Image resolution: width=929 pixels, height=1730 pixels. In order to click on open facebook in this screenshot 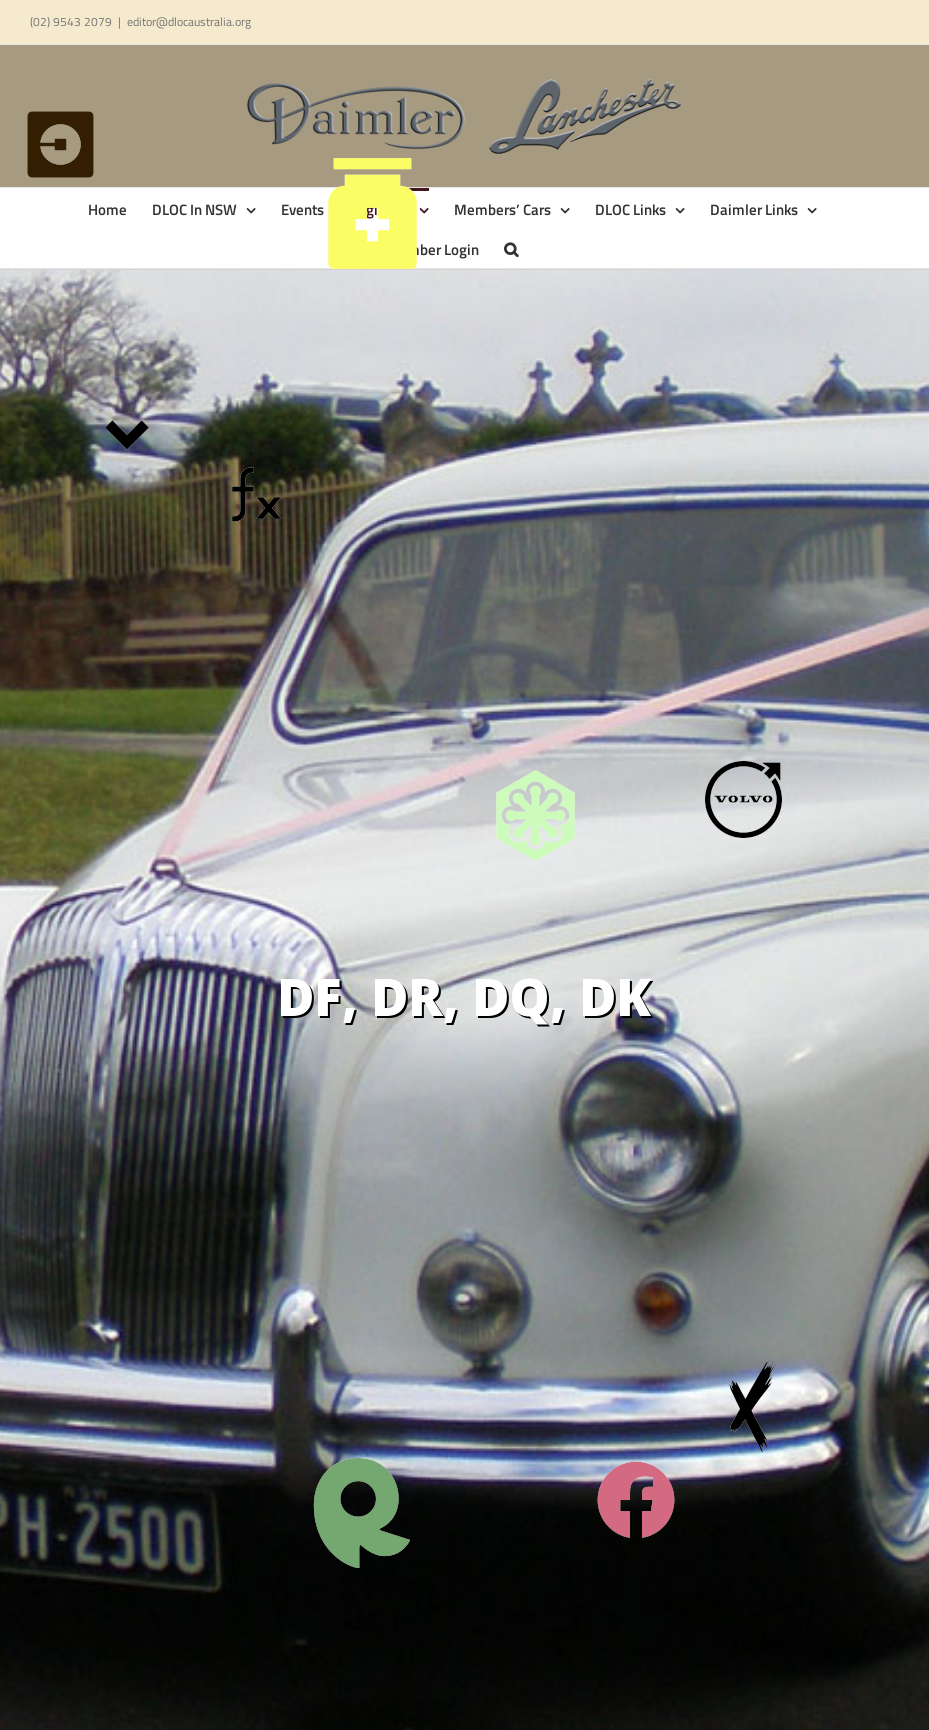, I will do `click(636, 1500)`.